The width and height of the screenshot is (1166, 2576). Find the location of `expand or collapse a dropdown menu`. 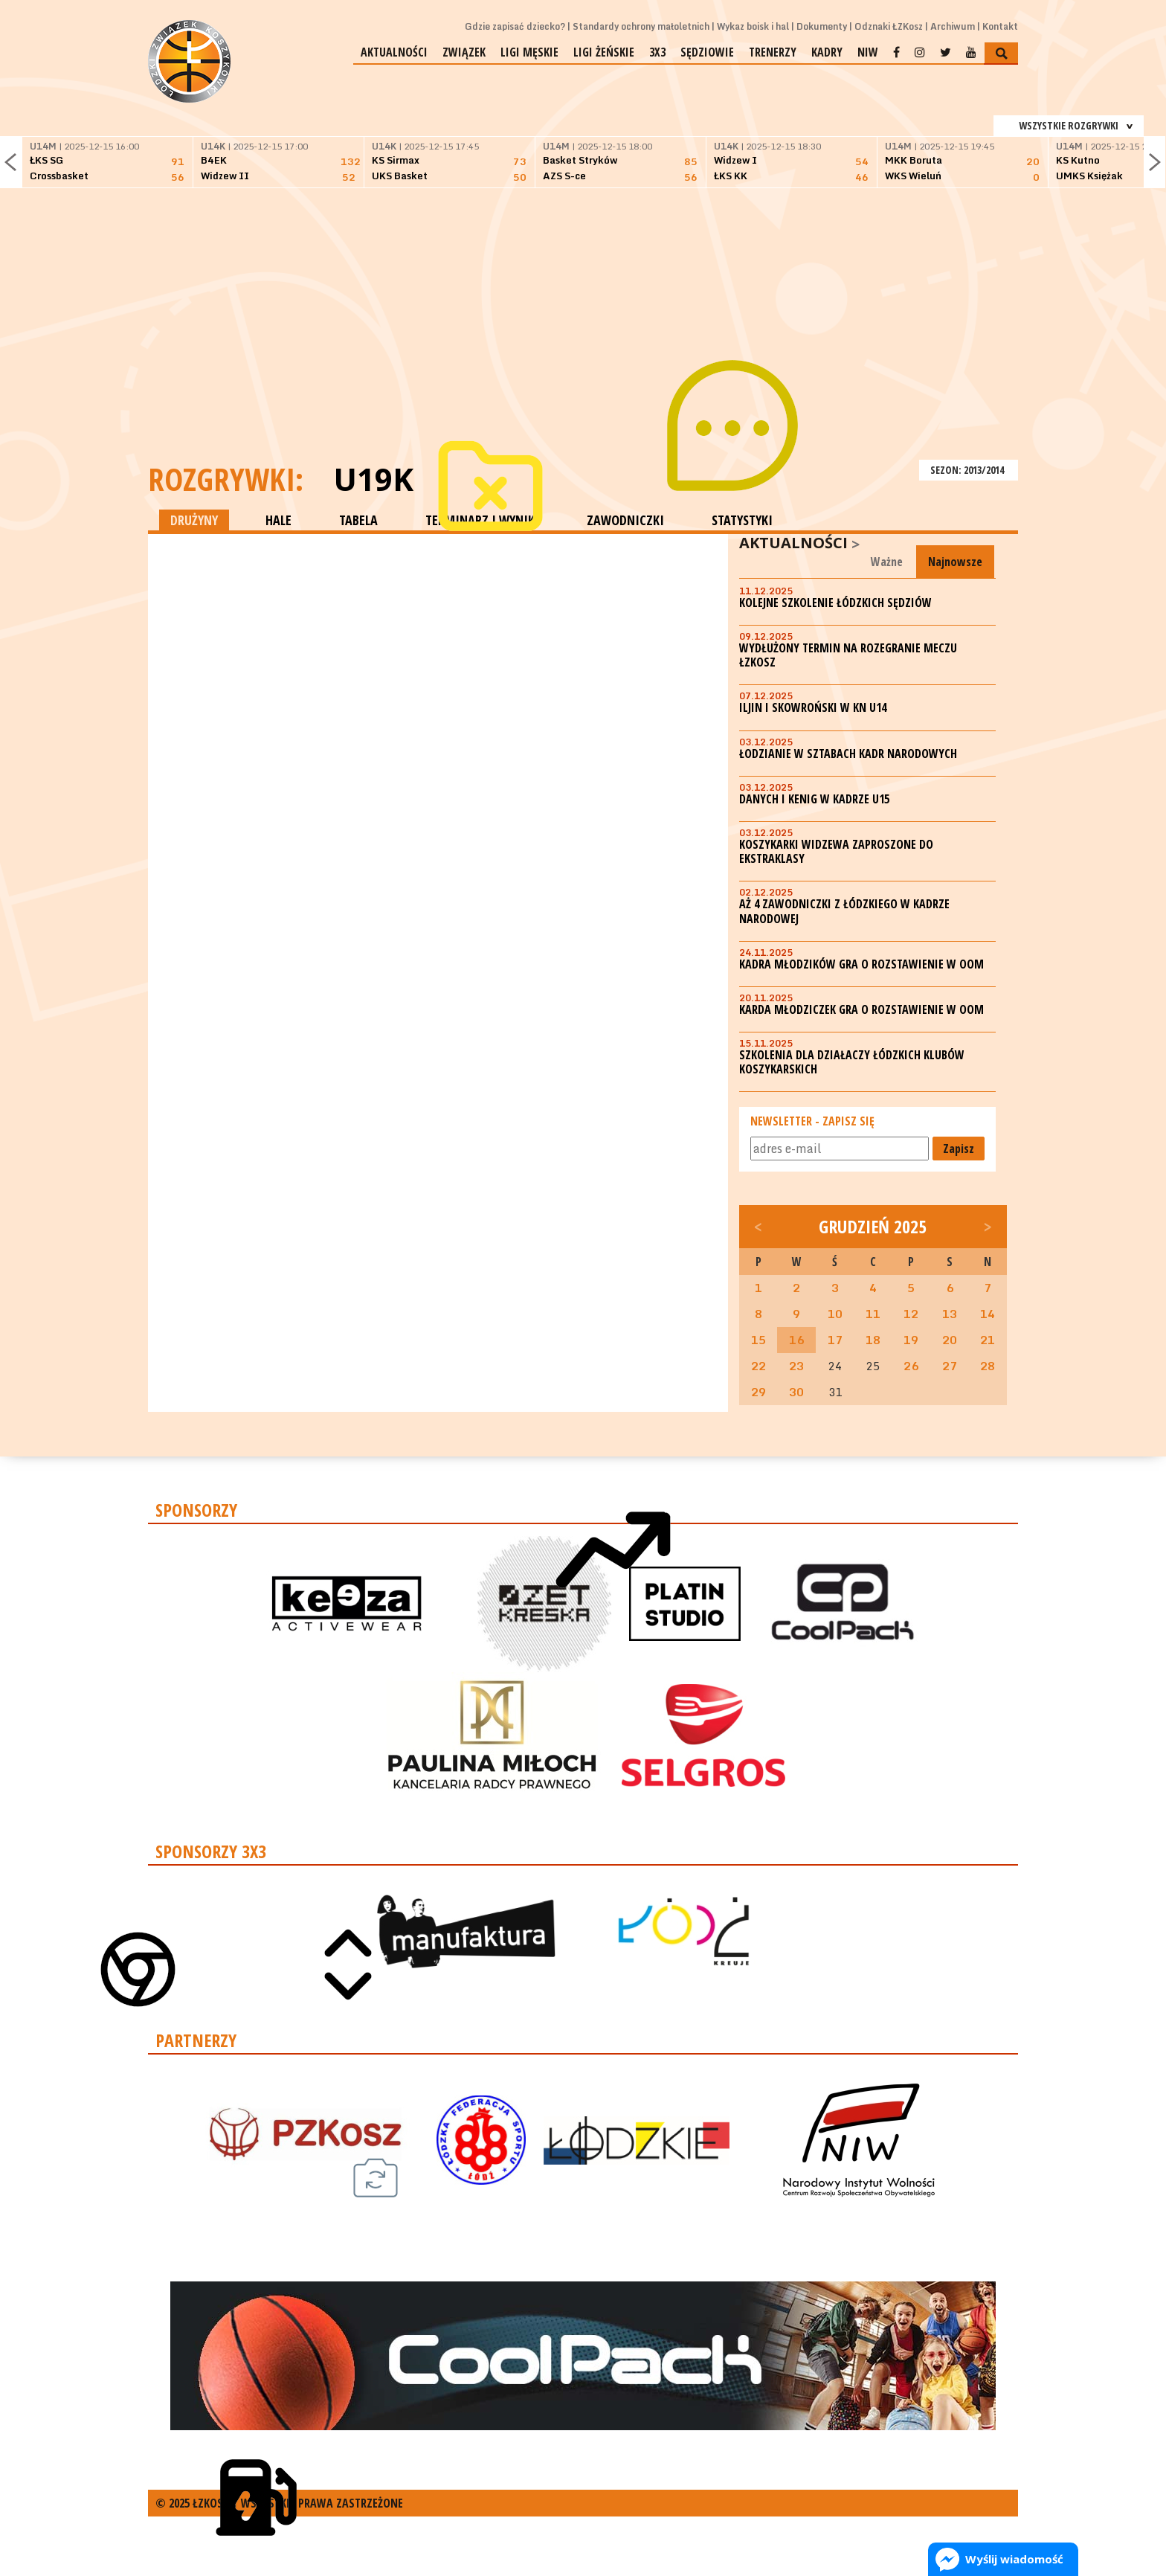

expand or collapse a dropdown menu is located at coordinates (348, 1965).